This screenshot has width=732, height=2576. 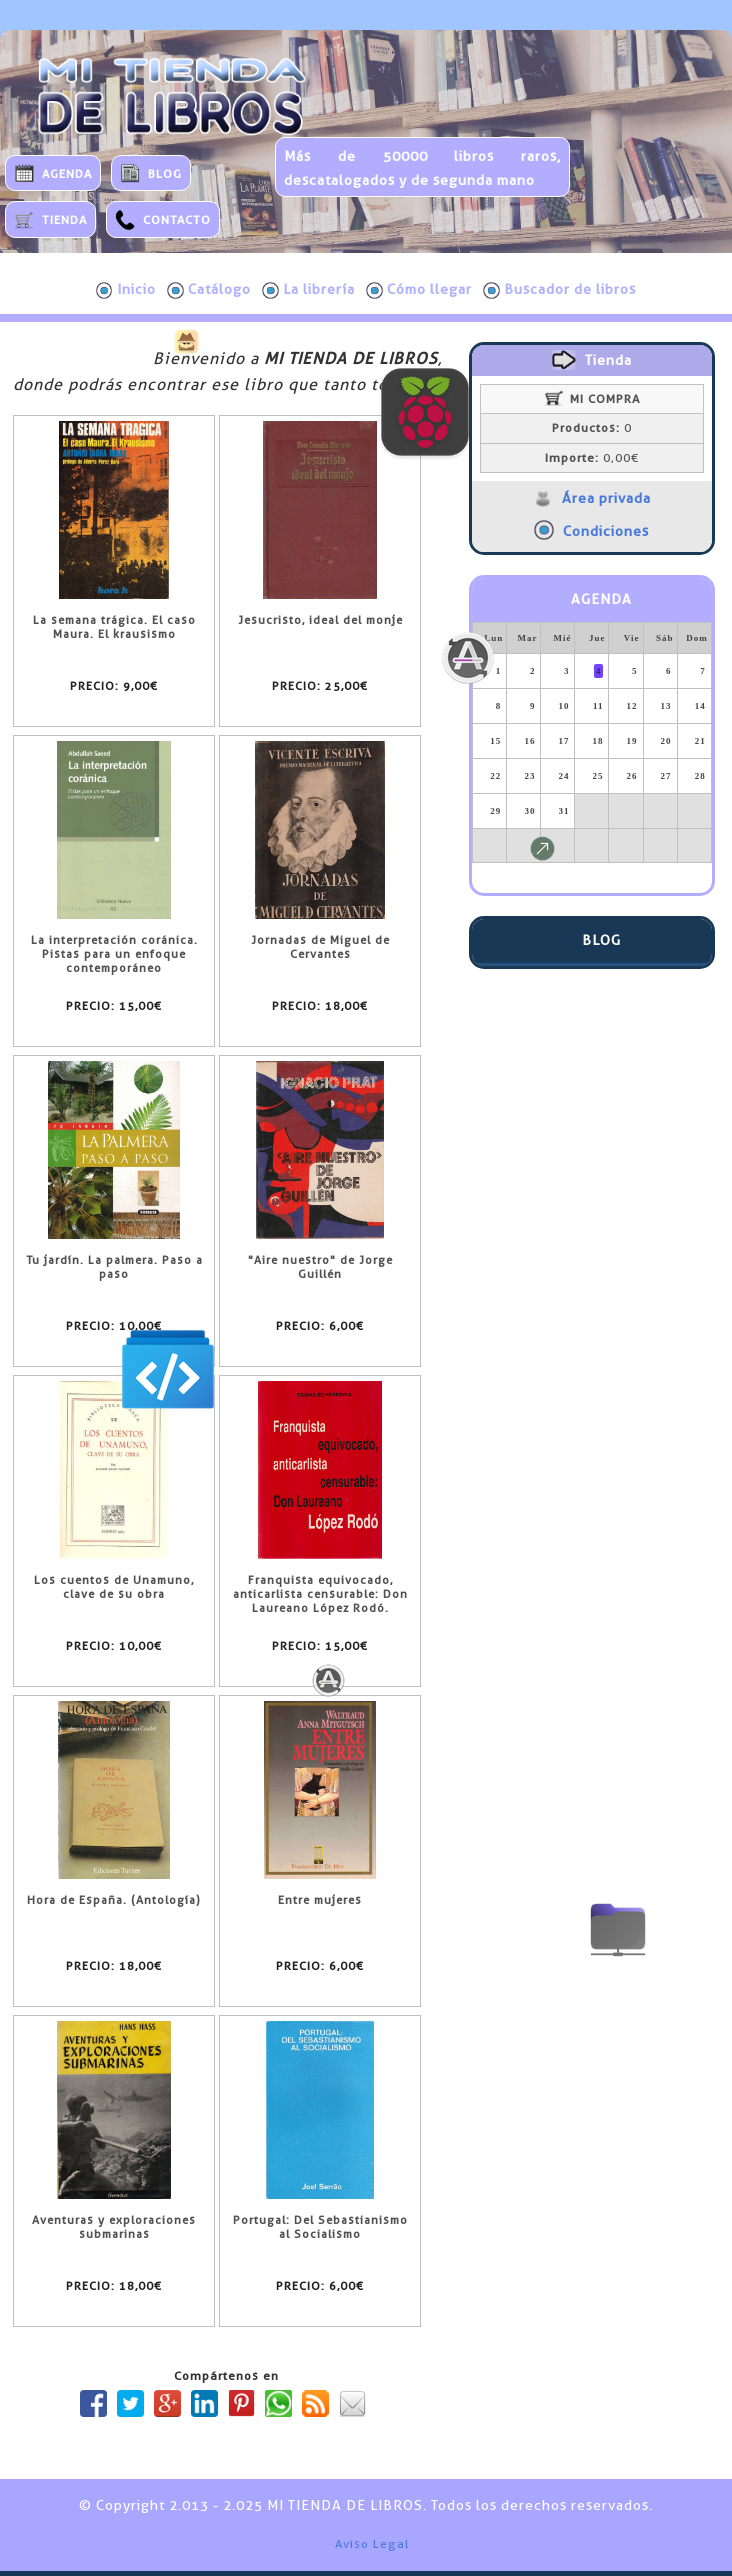 What do you see at coordinates (618, 1929) in the screenshot?
I see `access a remote or network folder` at bounding box center [618, 1929].